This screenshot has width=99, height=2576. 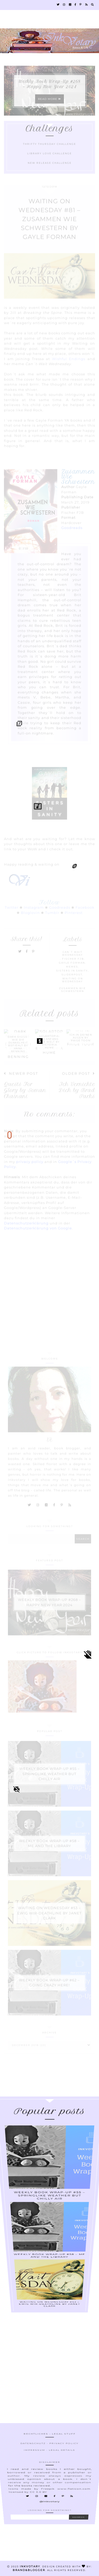 I want to click on select image filter or preset number 5, so click(x=40, y=1041).